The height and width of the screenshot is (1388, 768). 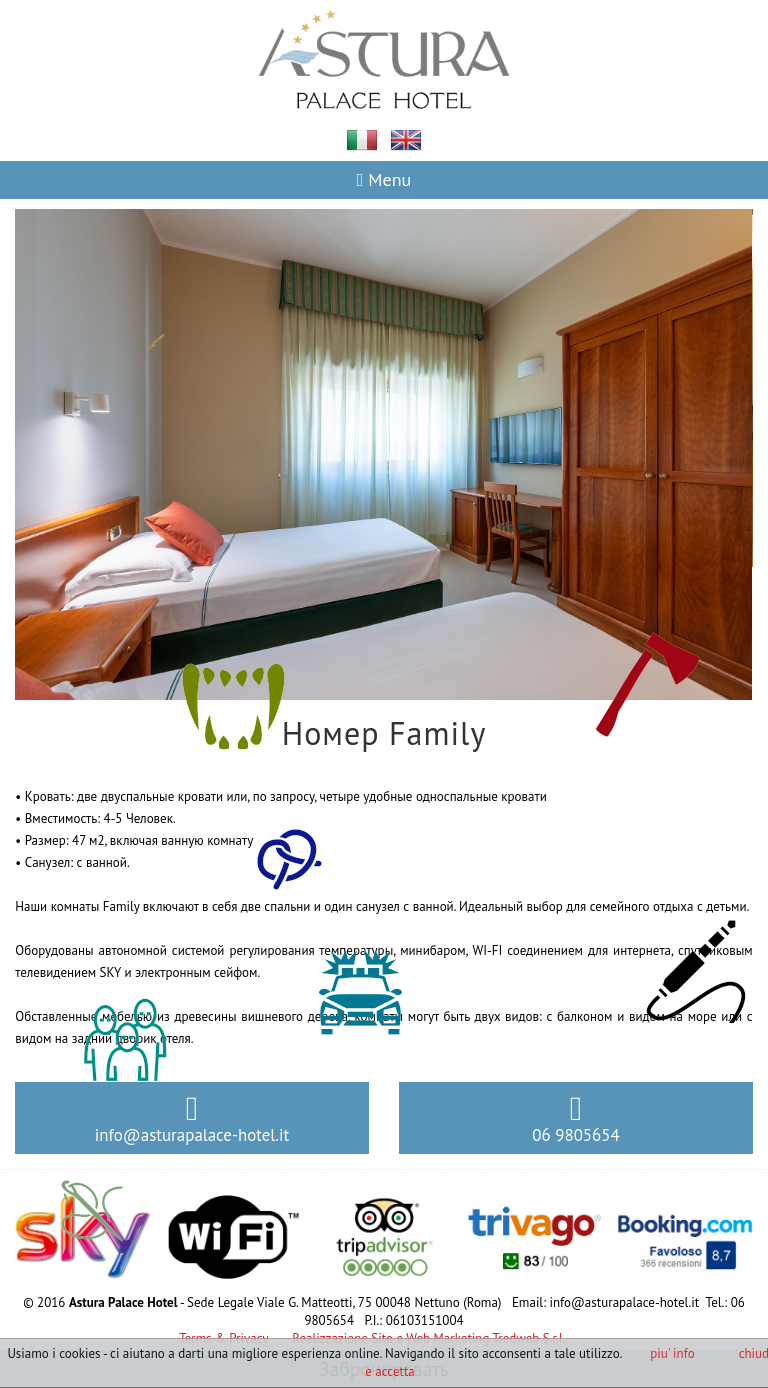 What do you see at coordinates (233, 706) in the screenshot?
I see `select vampire or monster character type` at bounding box center [233, 706].